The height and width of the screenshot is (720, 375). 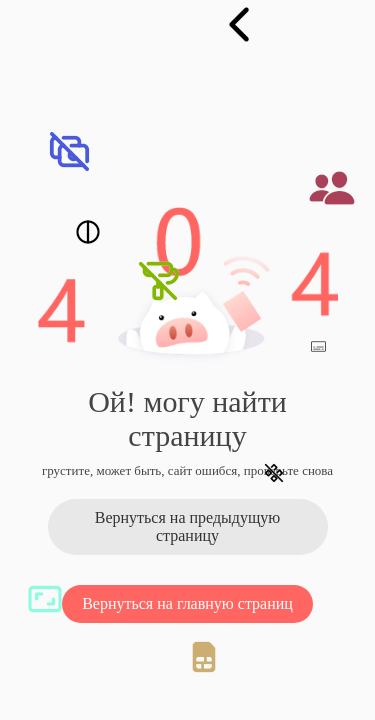 I want to click on indicates payment is unavailable or disabled, so click(x=69, y=151).